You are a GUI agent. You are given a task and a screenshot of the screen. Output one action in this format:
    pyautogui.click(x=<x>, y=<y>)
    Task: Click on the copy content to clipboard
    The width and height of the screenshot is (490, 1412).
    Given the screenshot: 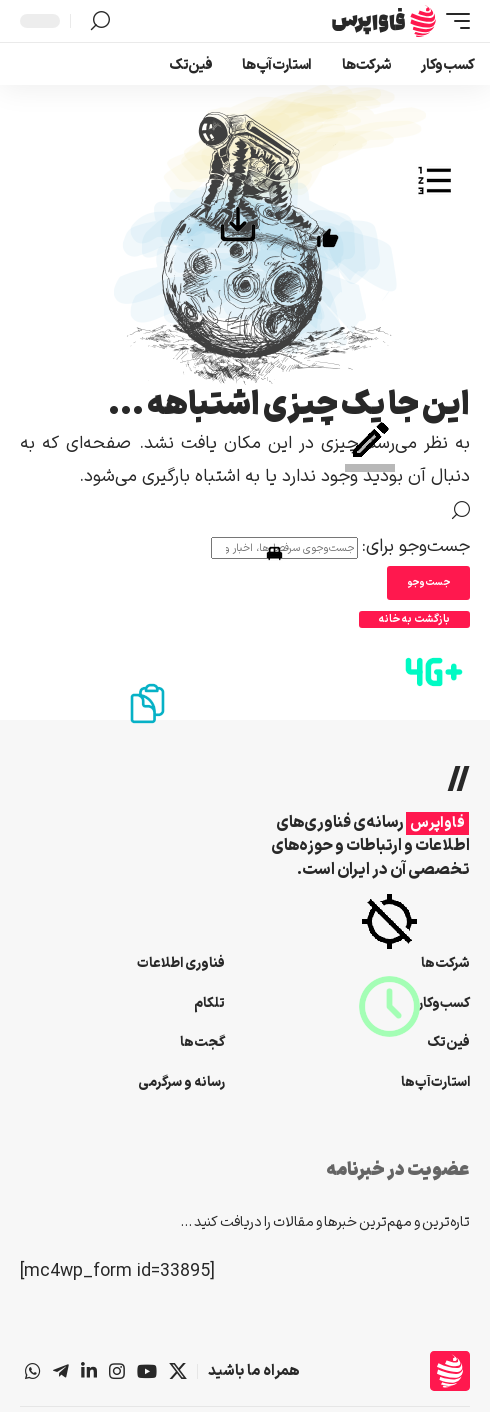 What is the action you would take?
    pyautogui.click(x=147, y=703)
    